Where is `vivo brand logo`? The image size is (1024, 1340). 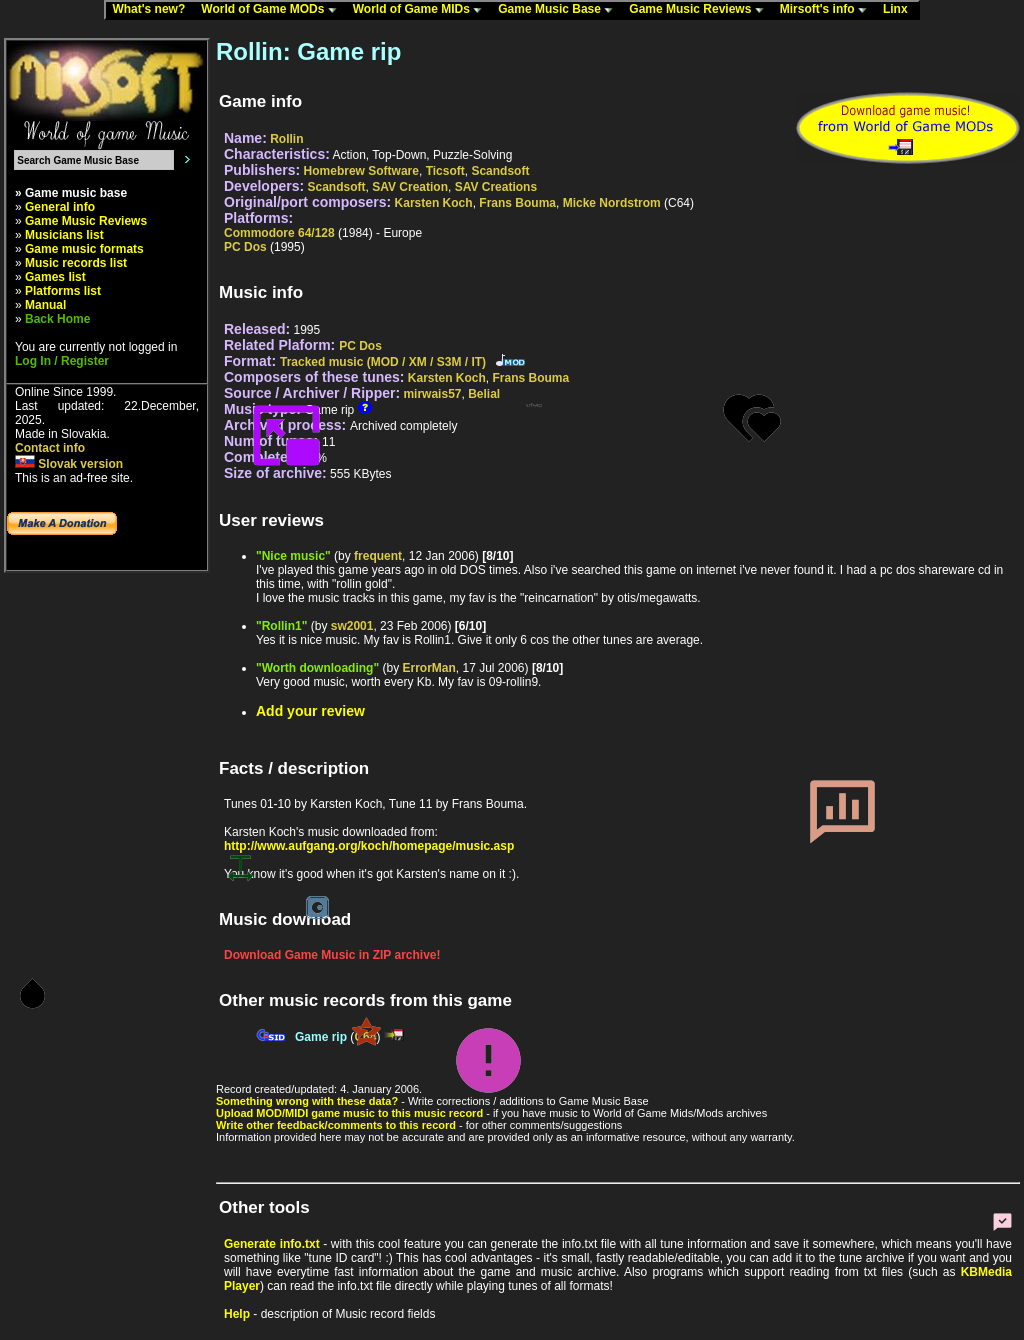
vivo brand logo is located at coordinates (534, 405).